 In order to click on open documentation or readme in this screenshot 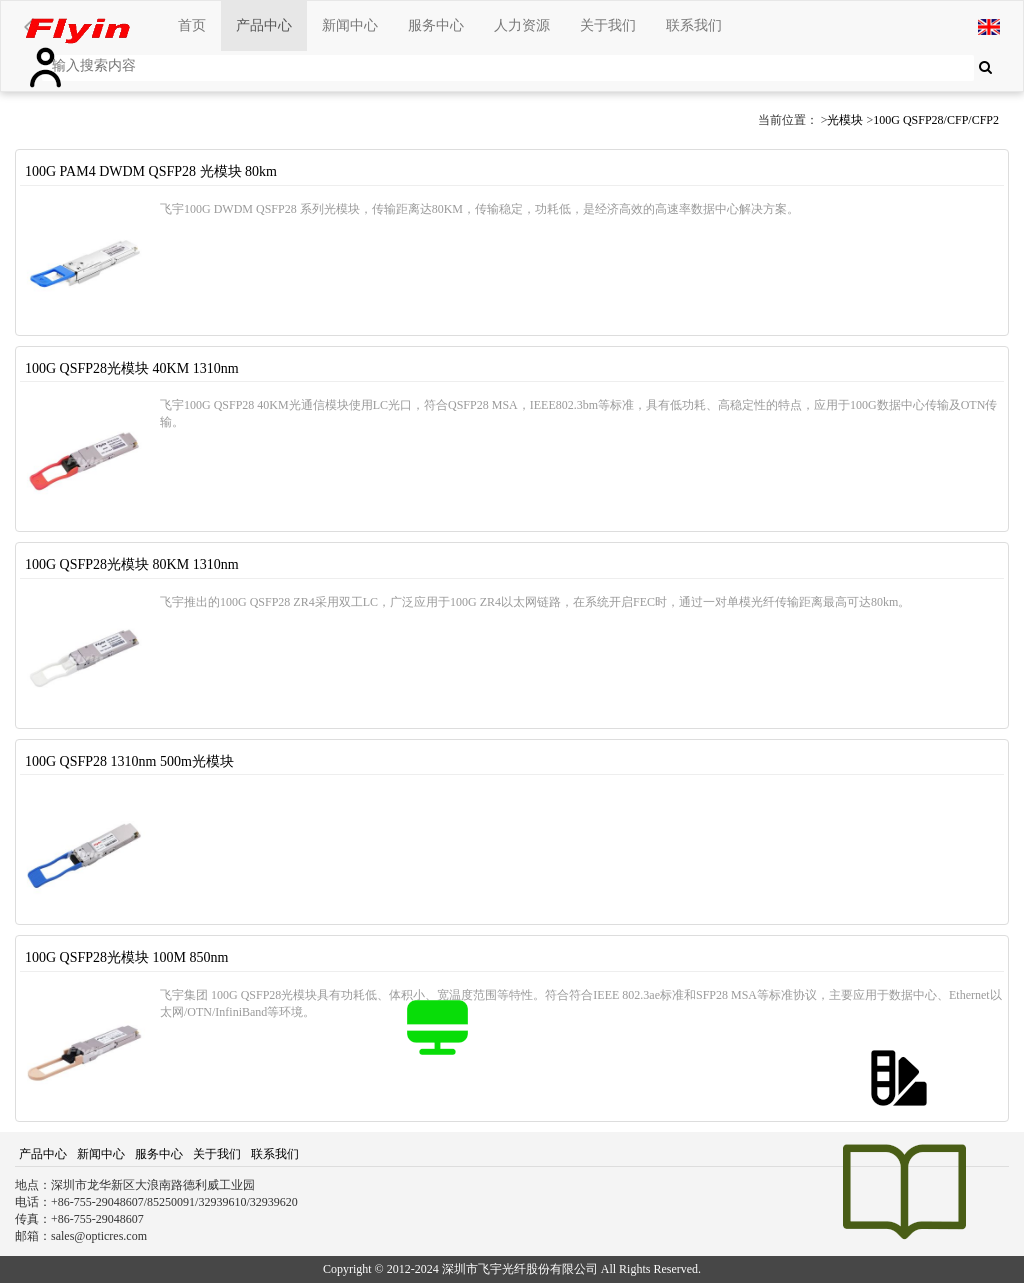, I will do `click(904, 1190)`.